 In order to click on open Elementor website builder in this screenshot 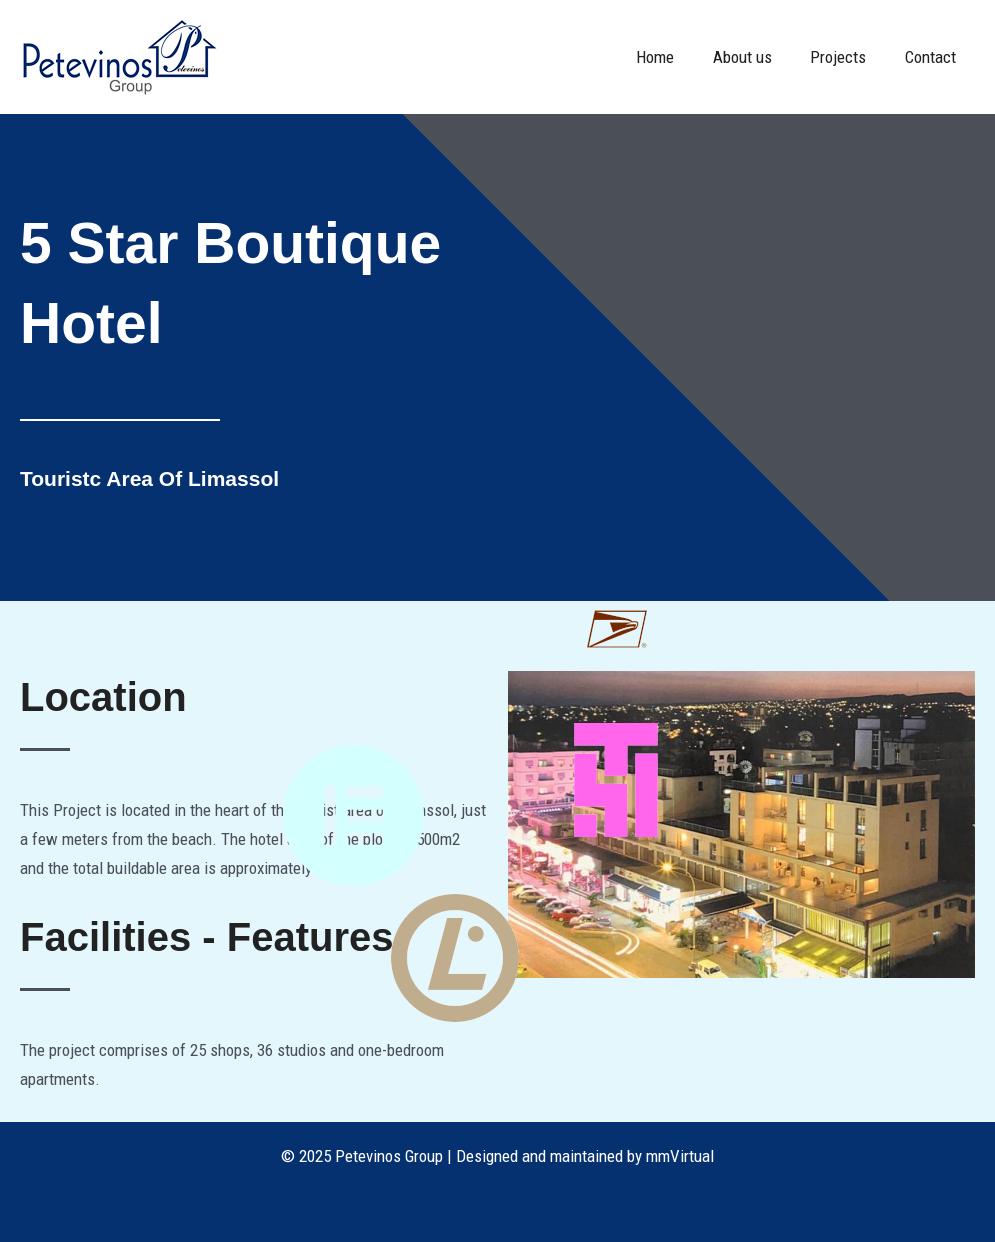, I will do `click(353, 815)`.